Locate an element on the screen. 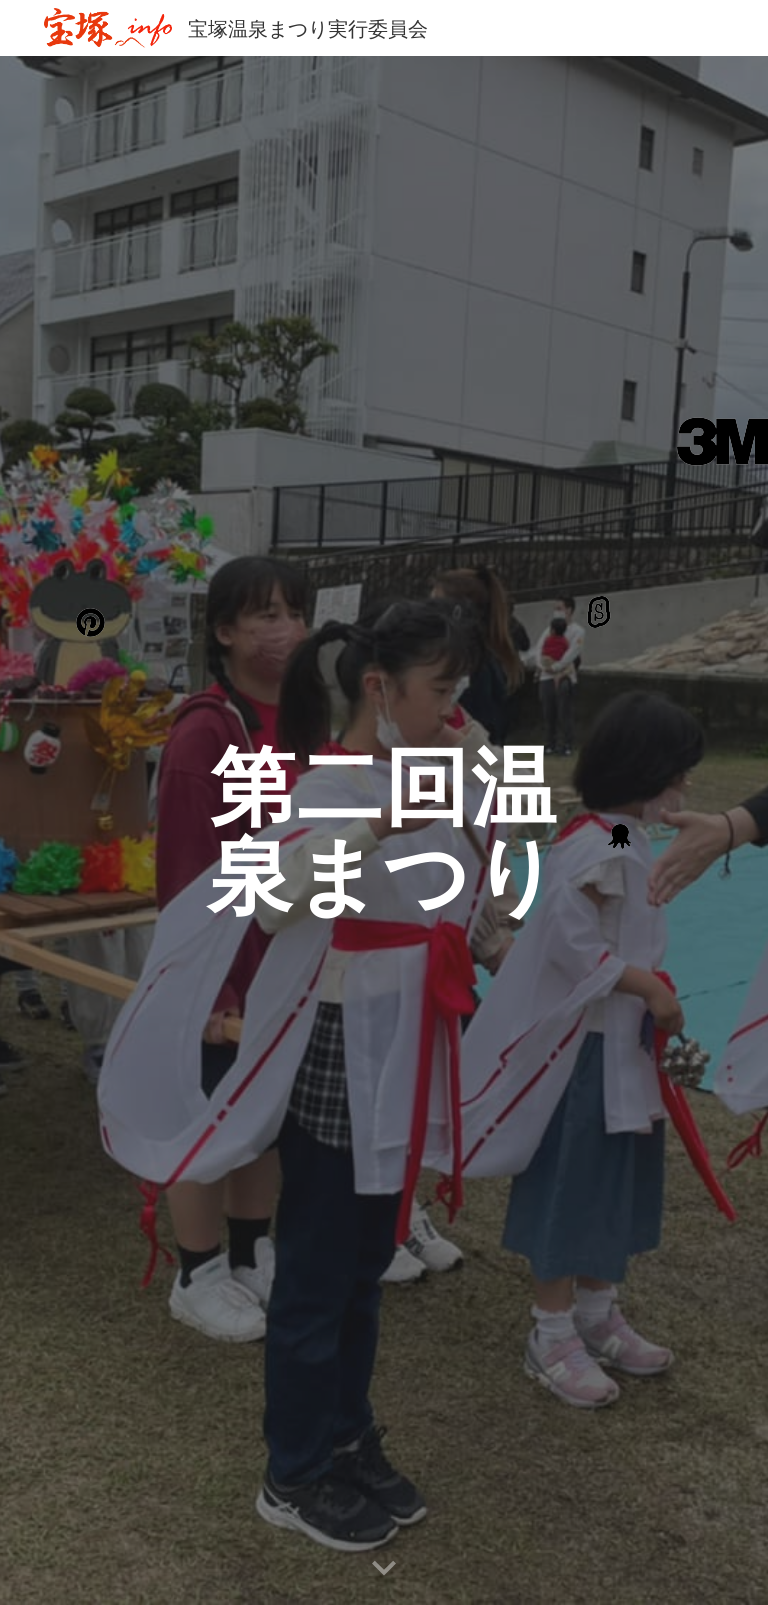 Image resolution: width=768 pixels, height=1605 pixels. open the Pinterest app is located at coordinates (90, 622).